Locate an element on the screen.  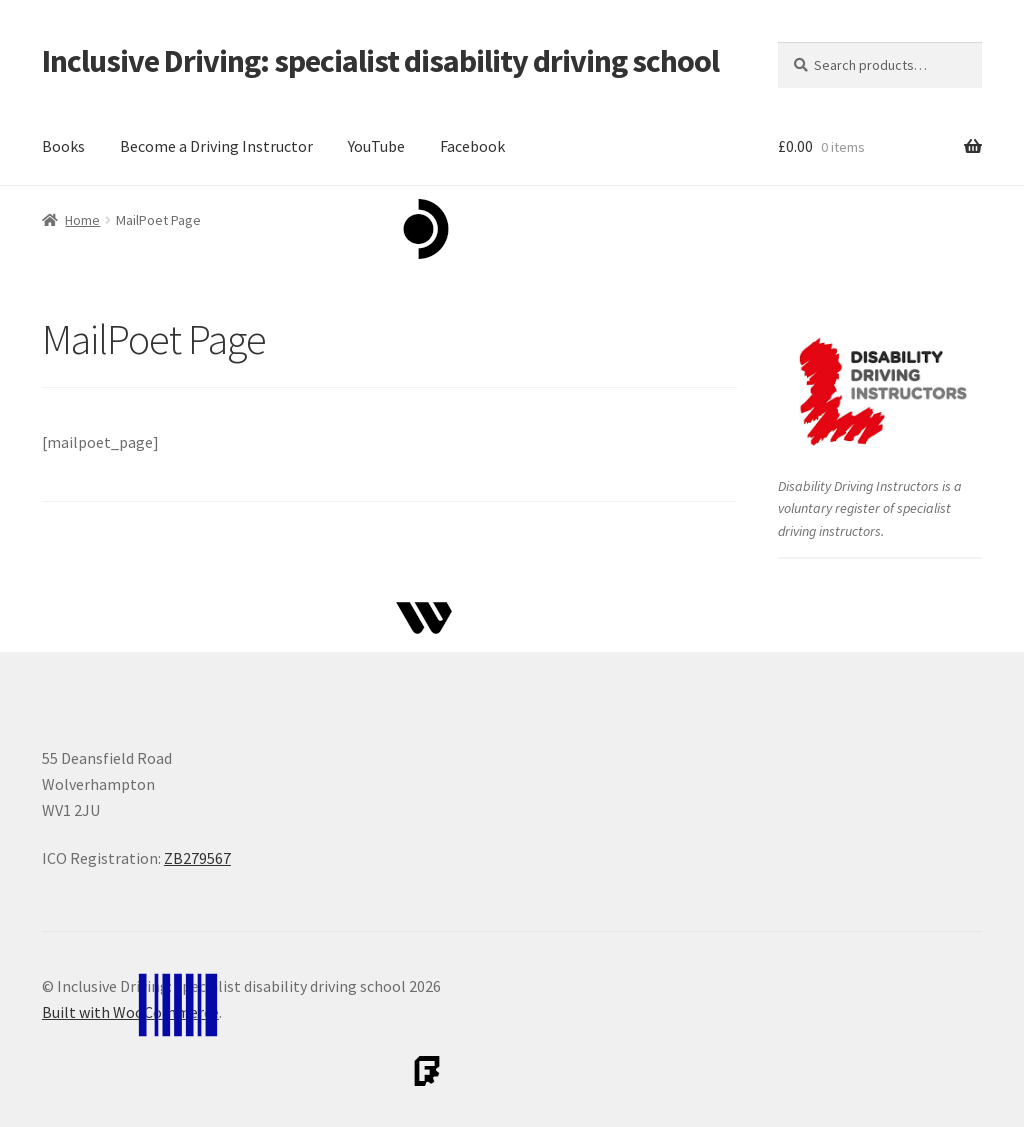
open FreeCAD application is located at coordinates (427, 1071).